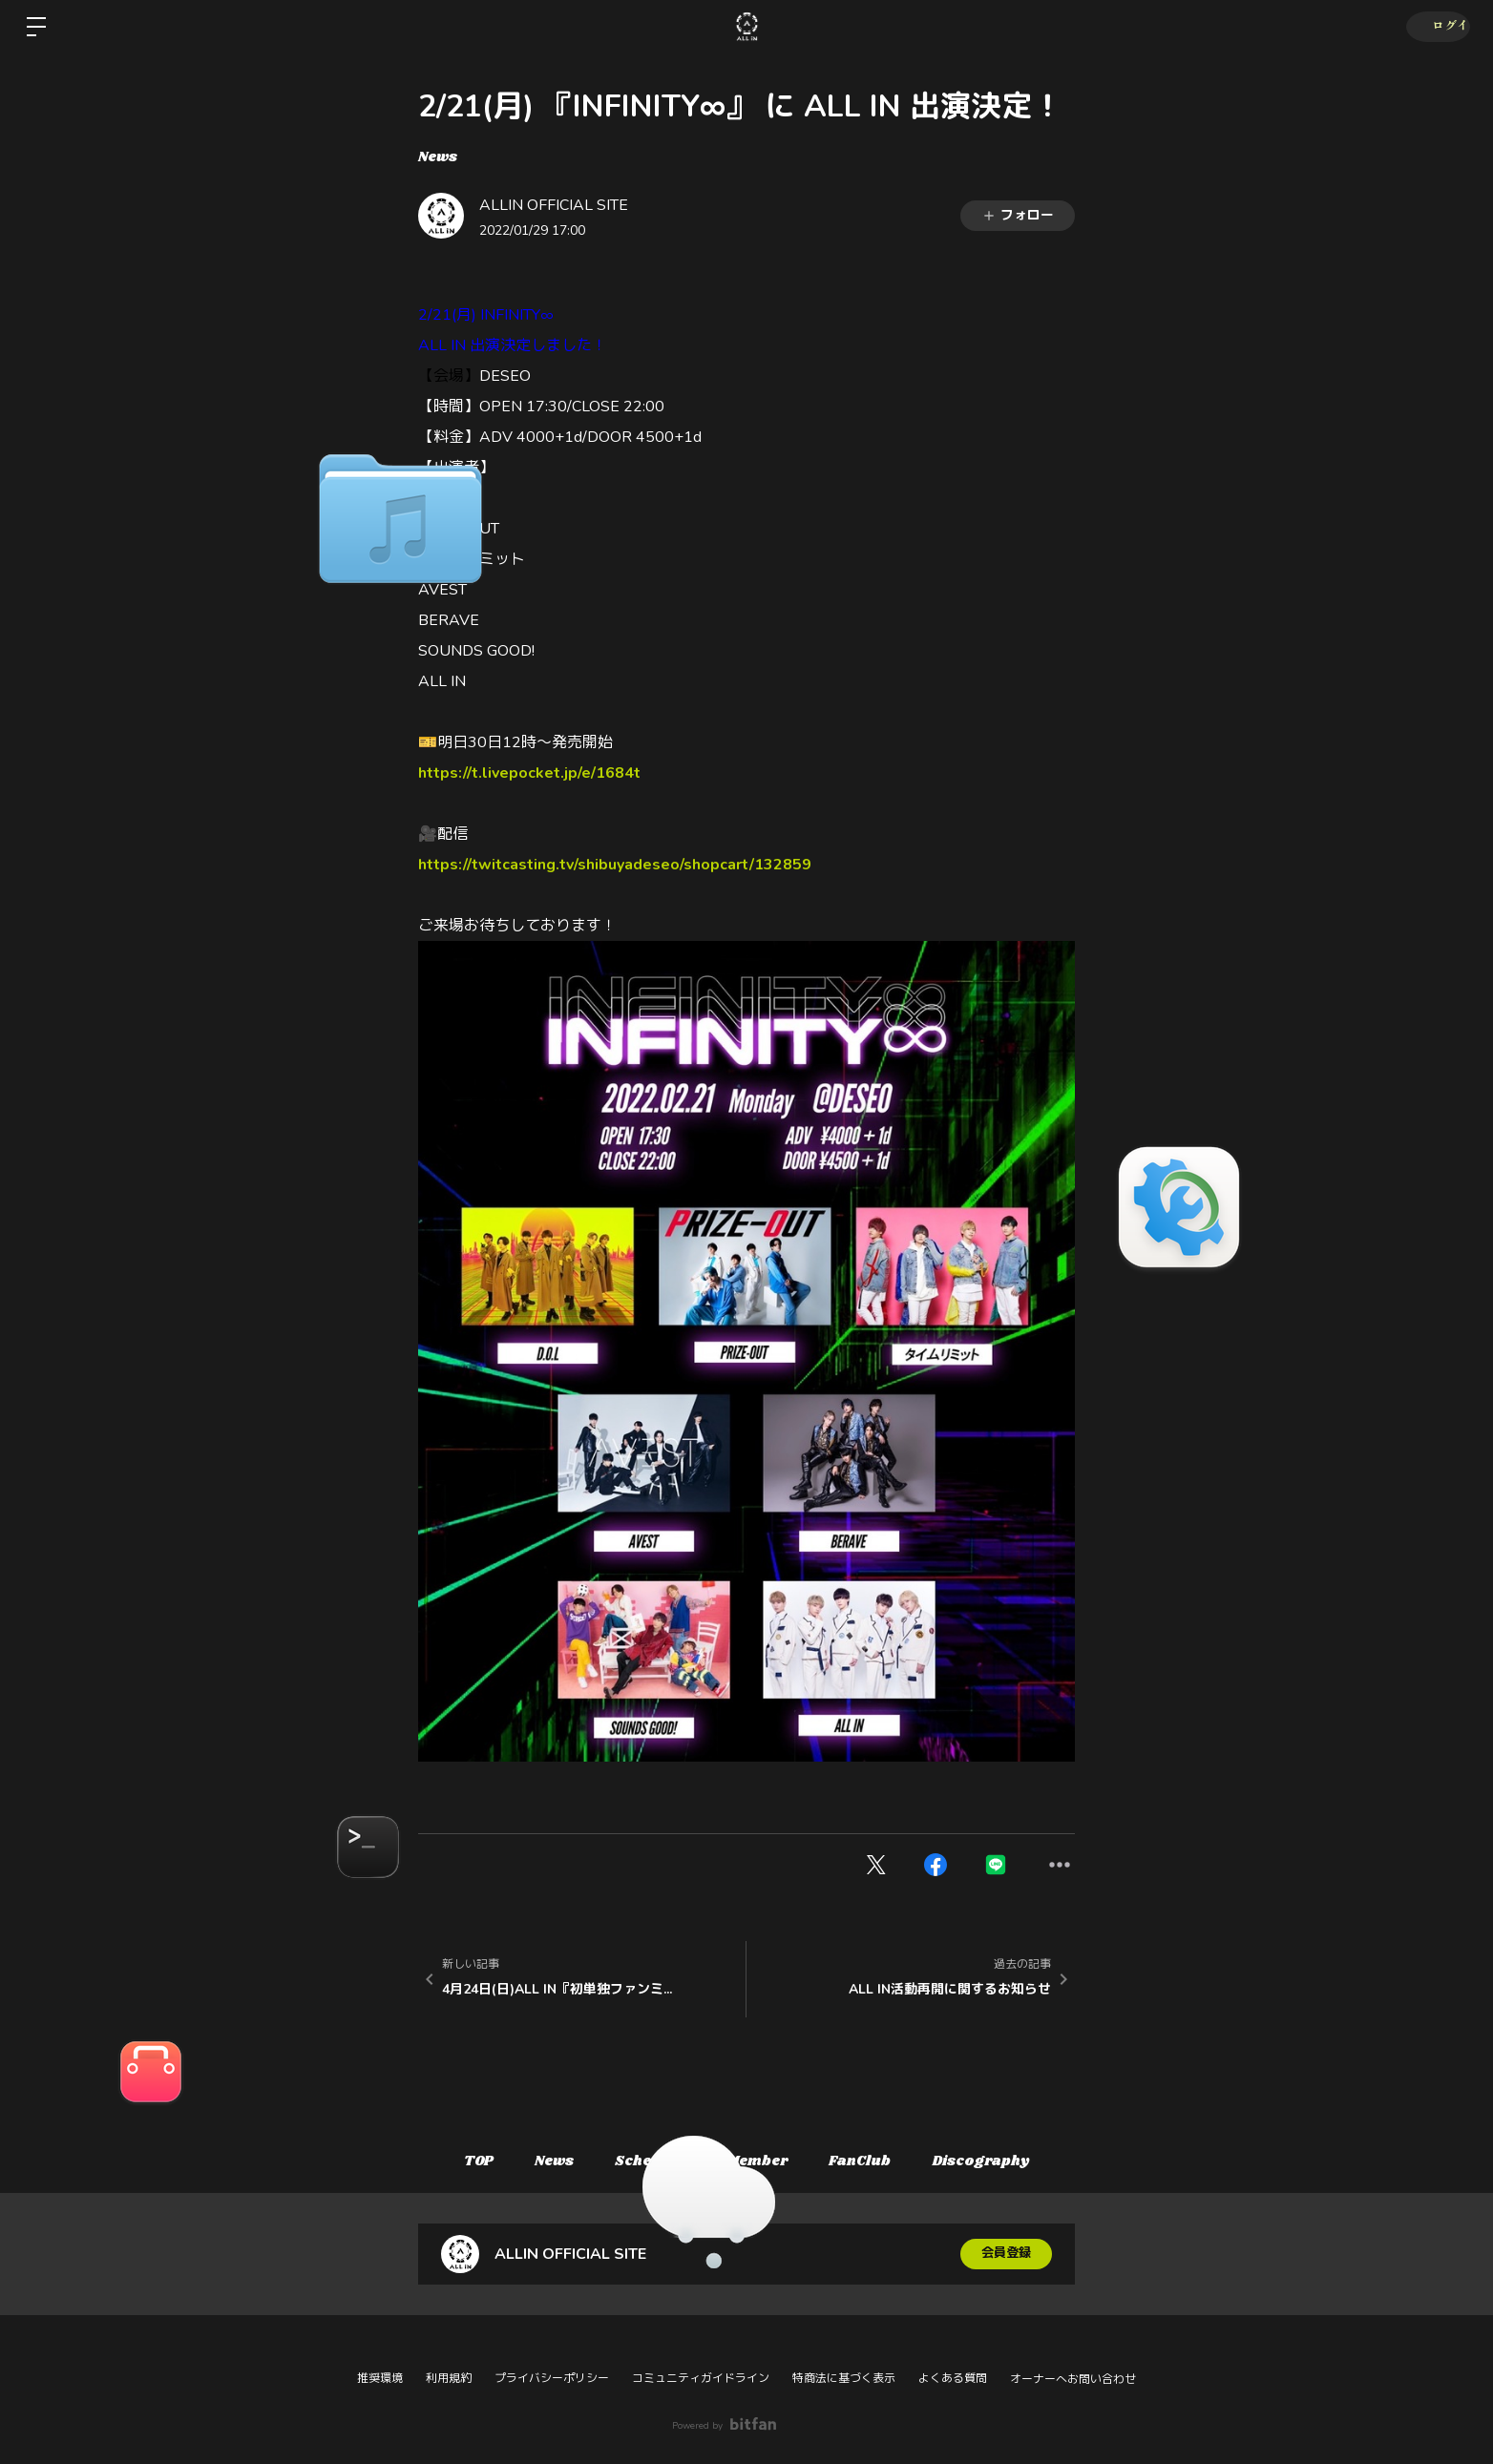 The width and height of the screenshot is (1493, 2464). I want to click on open the utilities folder, so click(151, 2073).